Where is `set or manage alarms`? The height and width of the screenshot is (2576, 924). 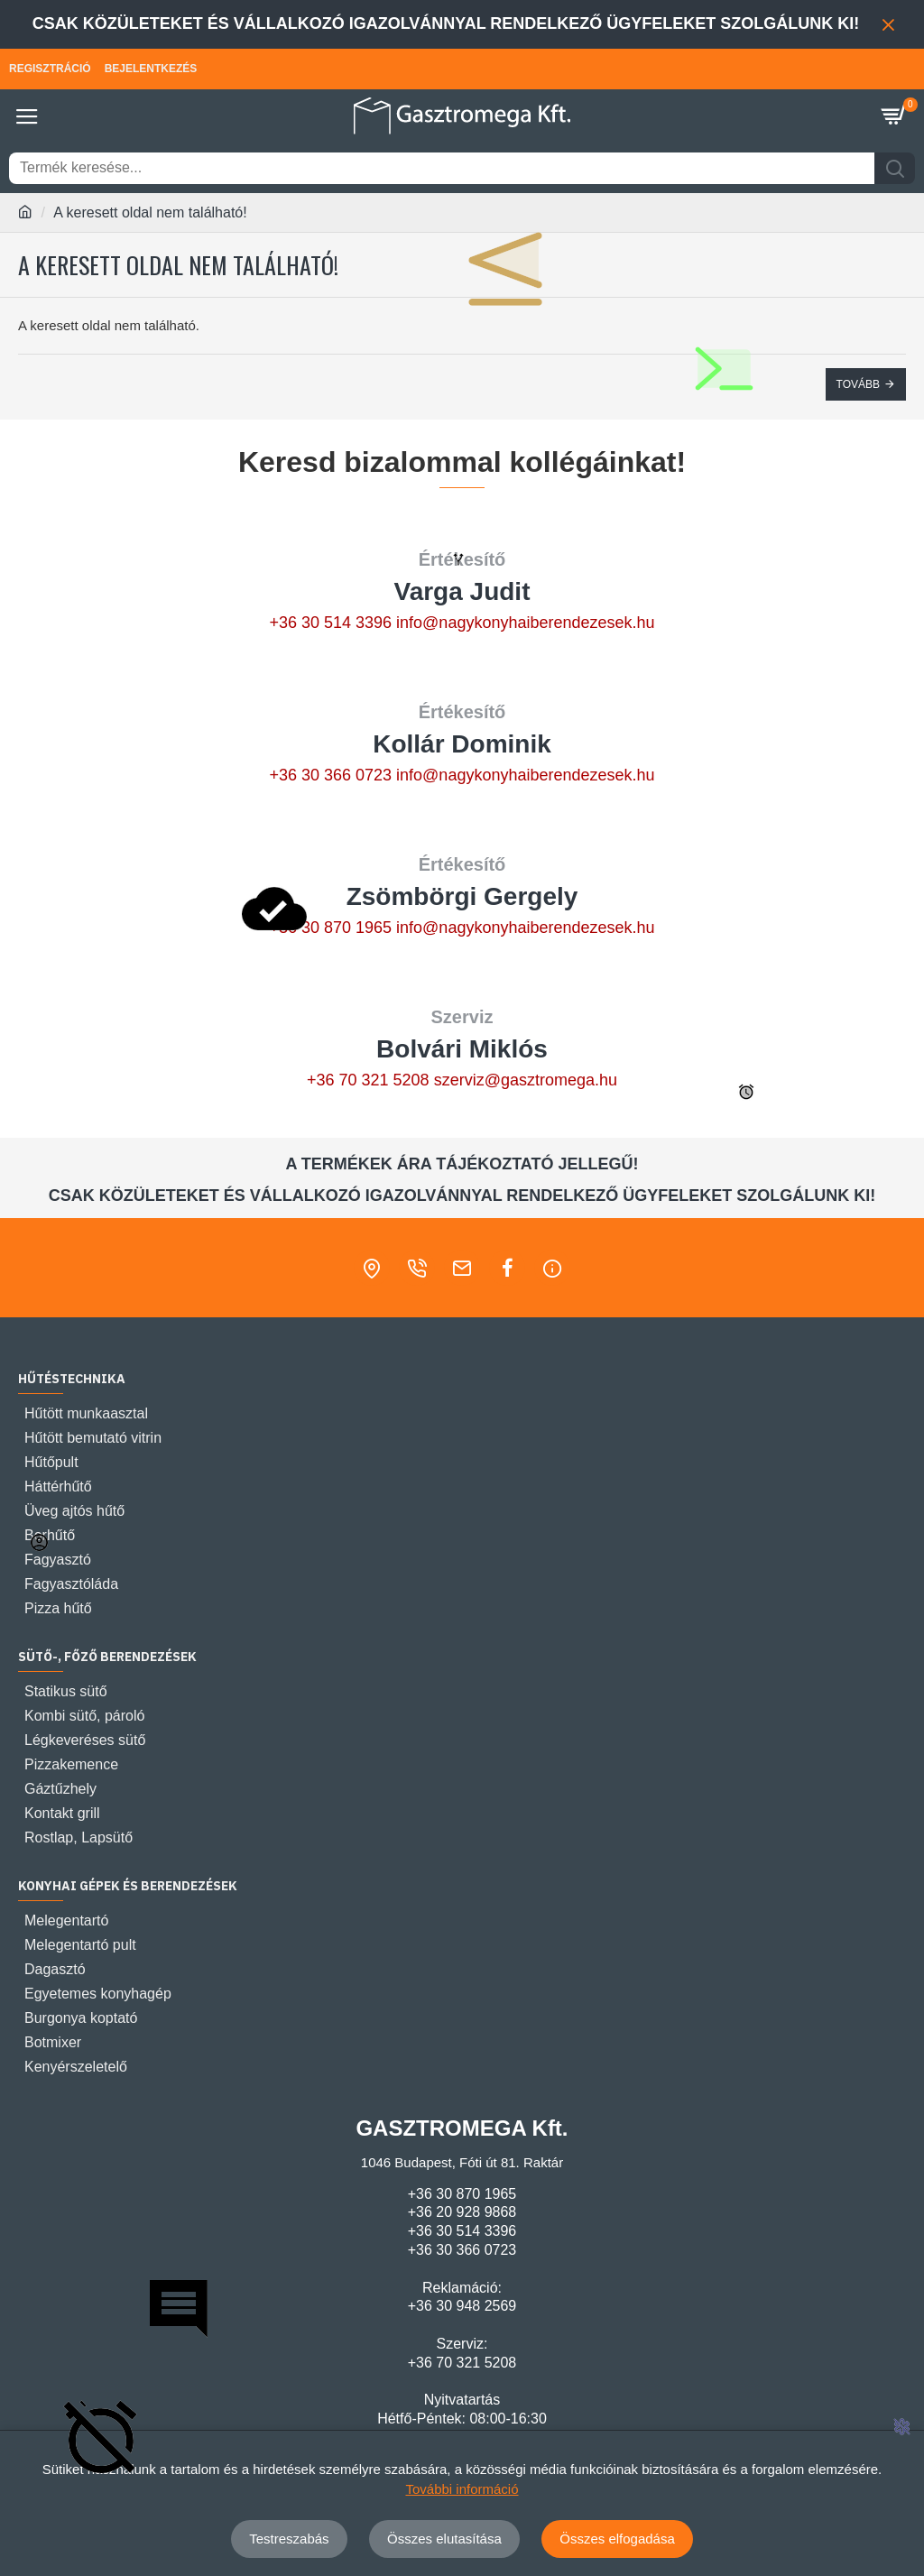
set or manage alarms is located at coordinates (746, 1092).